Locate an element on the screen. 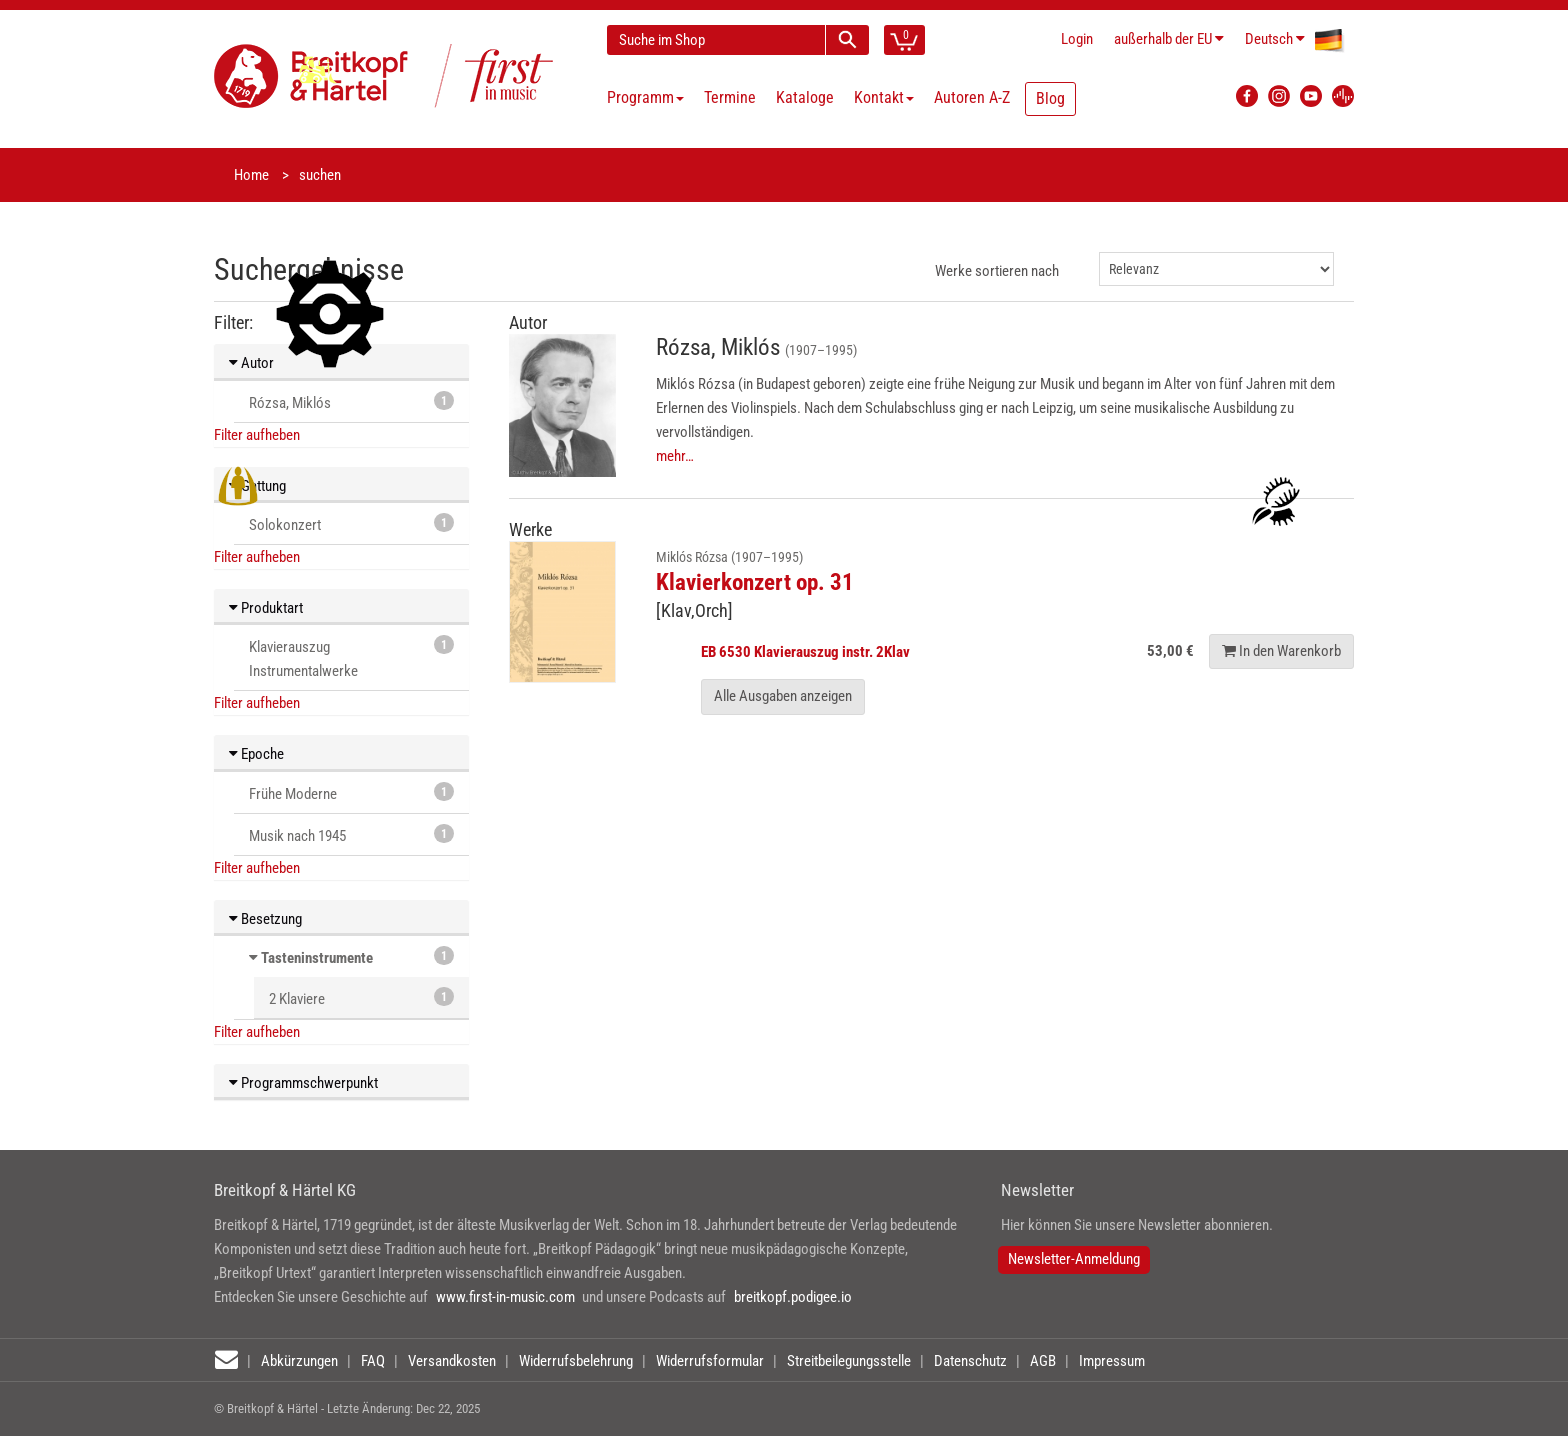 The image size is (1568, 1436). venus flytrap plant icon for a nature or botany game is located at coordinates (1276, 500).